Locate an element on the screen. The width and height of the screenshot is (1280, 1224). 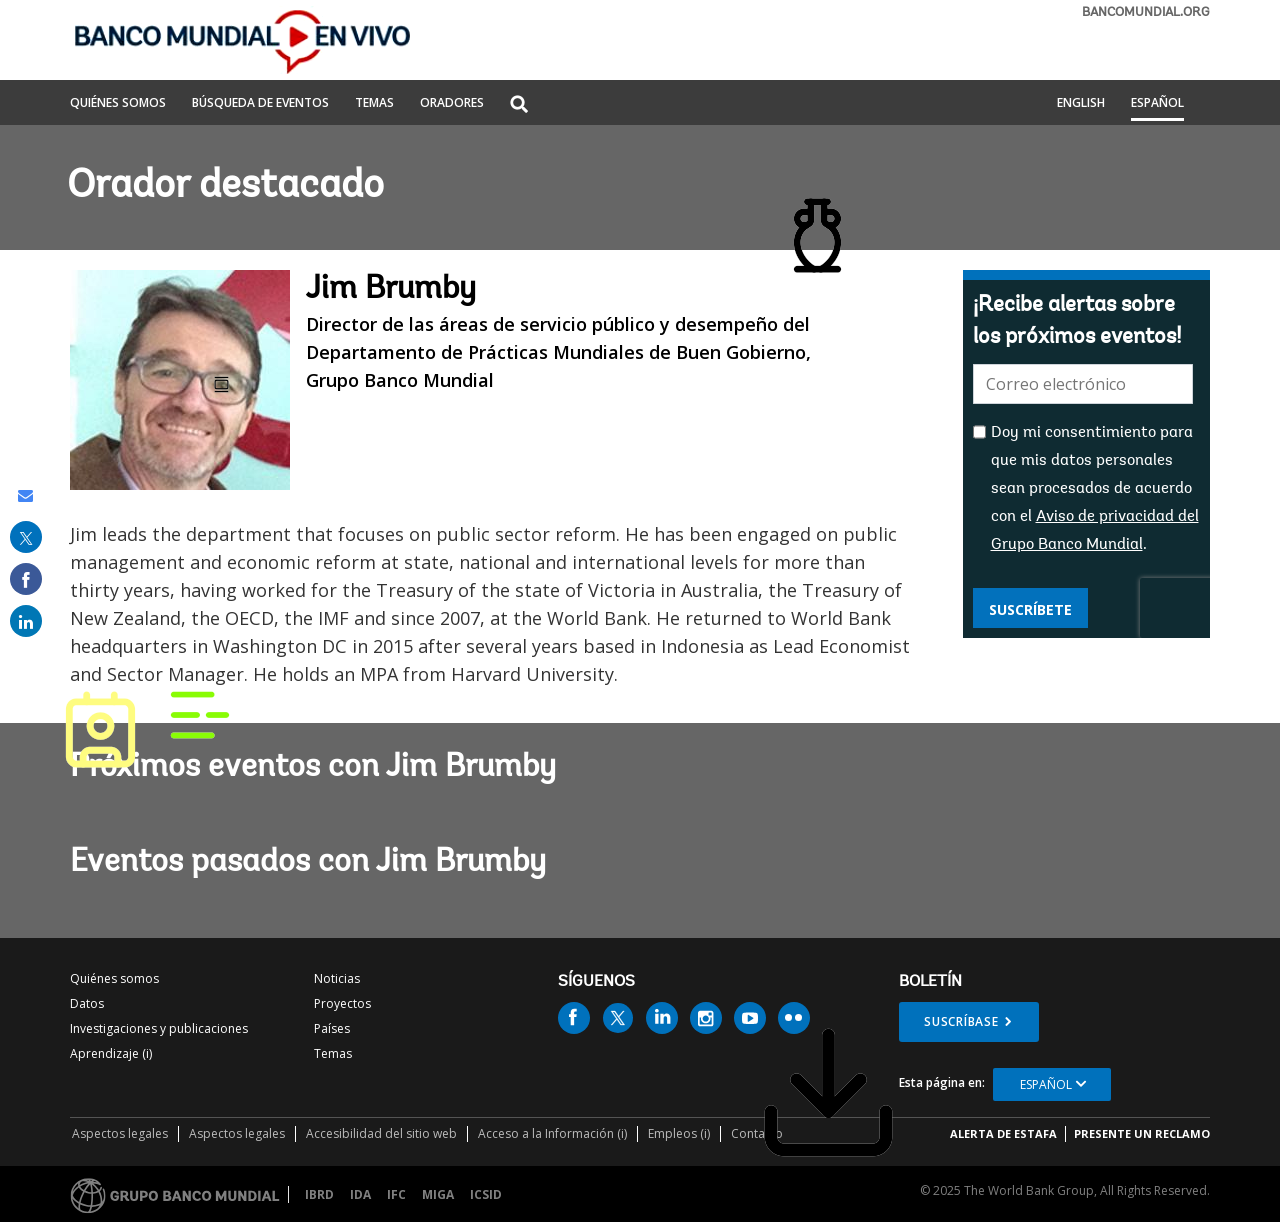
view images in a vertical gallery layout is located at coordinates (221, 384).